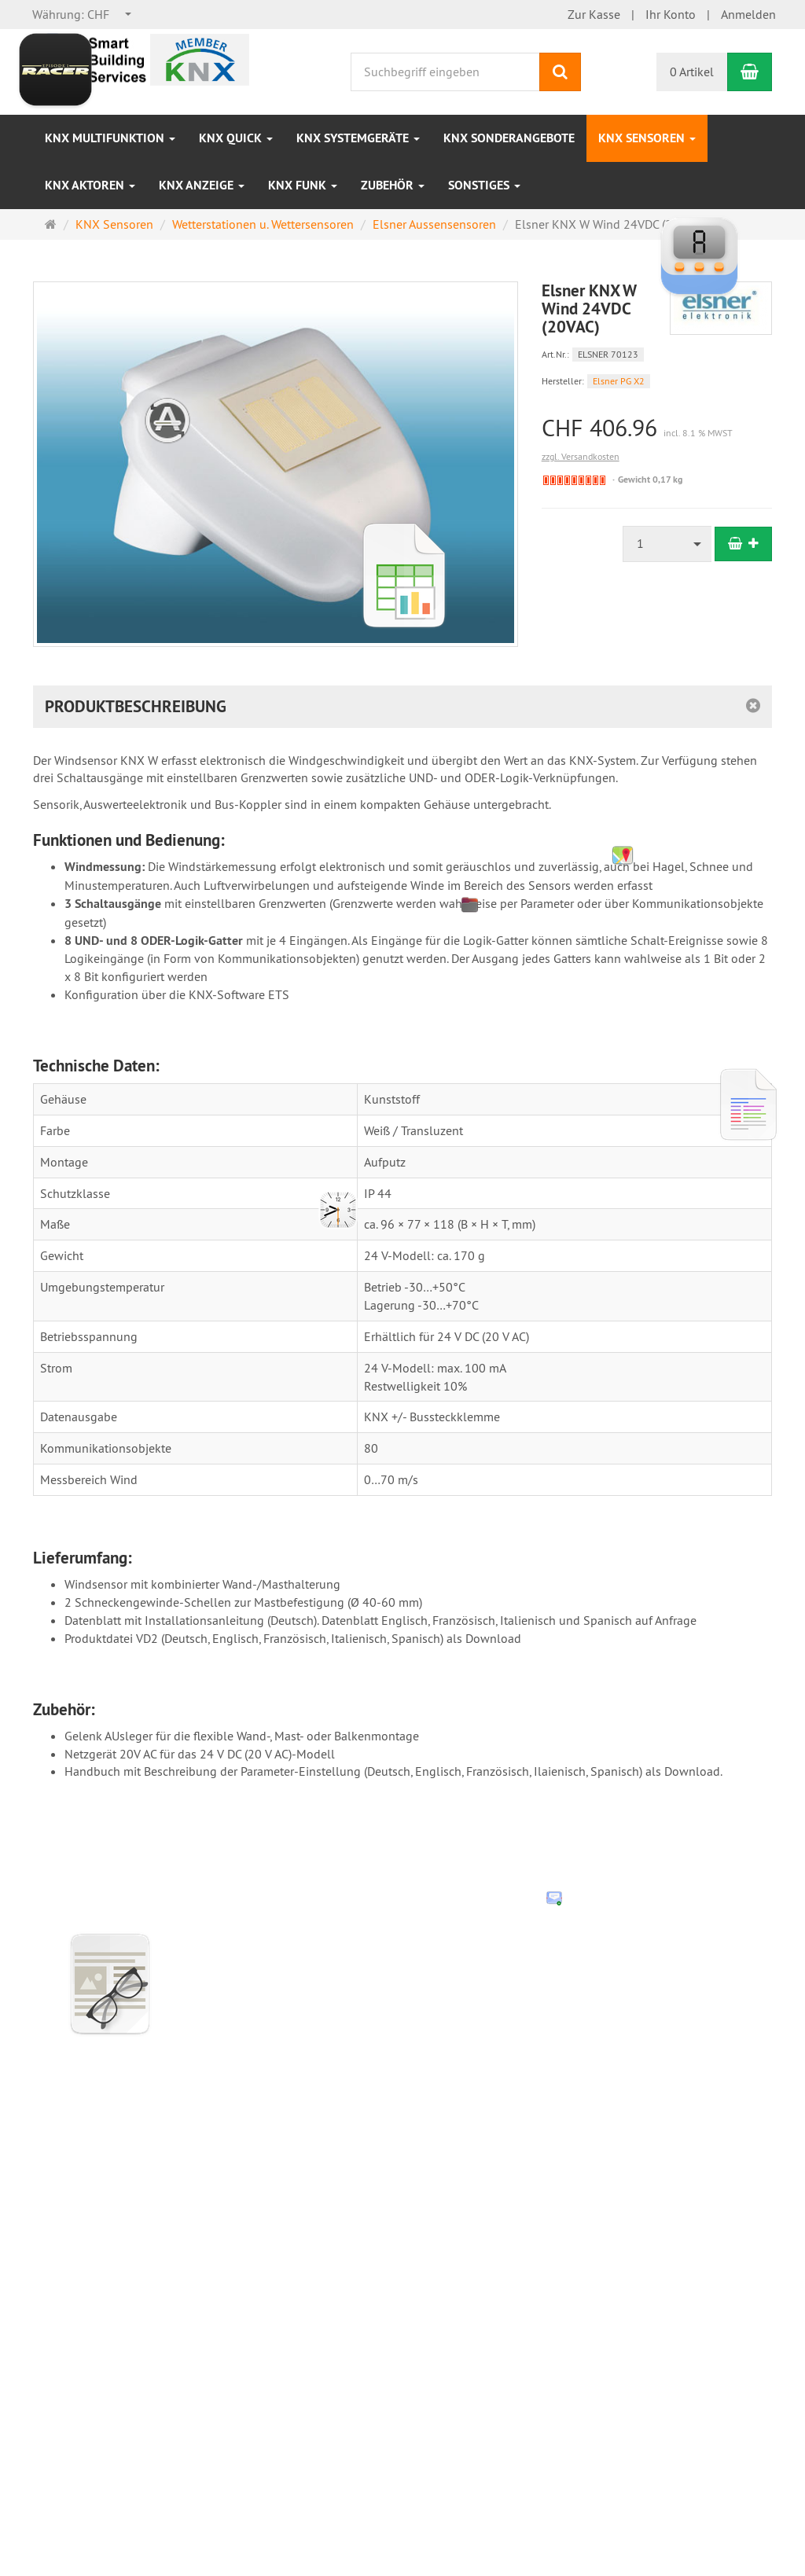 This screenshot has height=2576, width=805. Describe the element at coordinates (338, 1210) in the screenshot. I see `open date and time settings` at that location.